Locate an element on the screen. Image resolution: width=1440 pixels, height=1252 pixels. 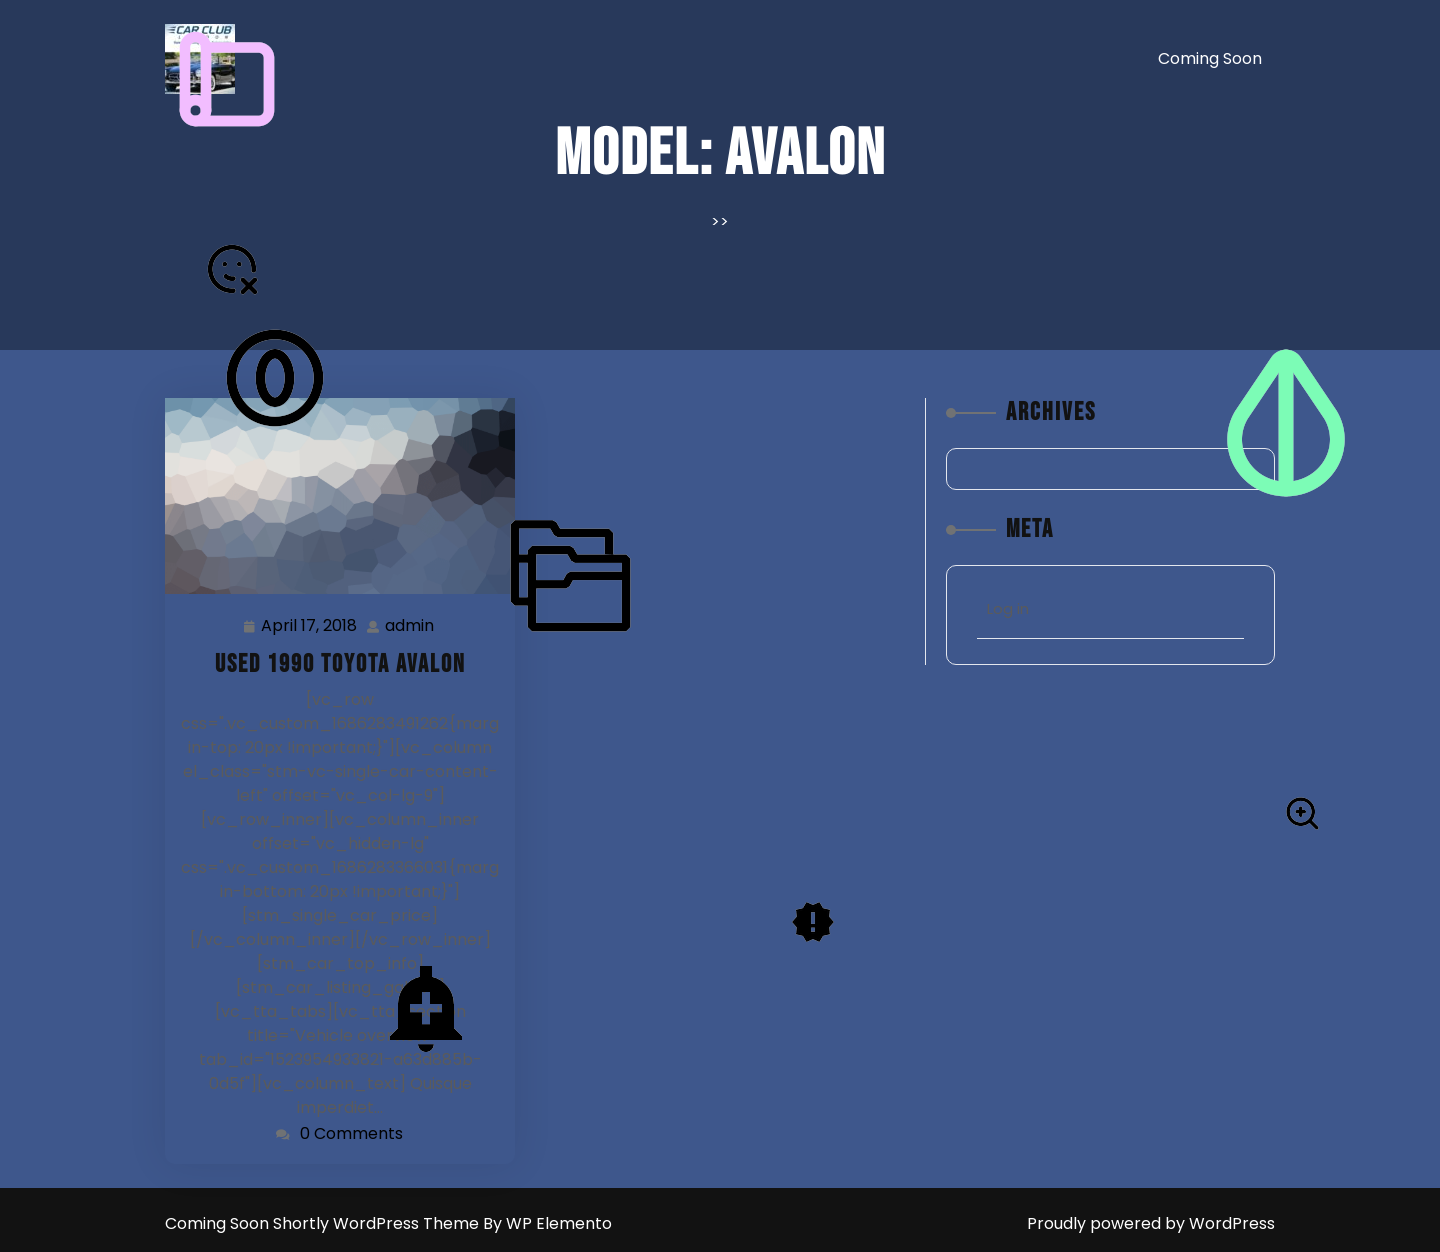
remove or cancel a mood/reaction is located at coordinates (232, 269).